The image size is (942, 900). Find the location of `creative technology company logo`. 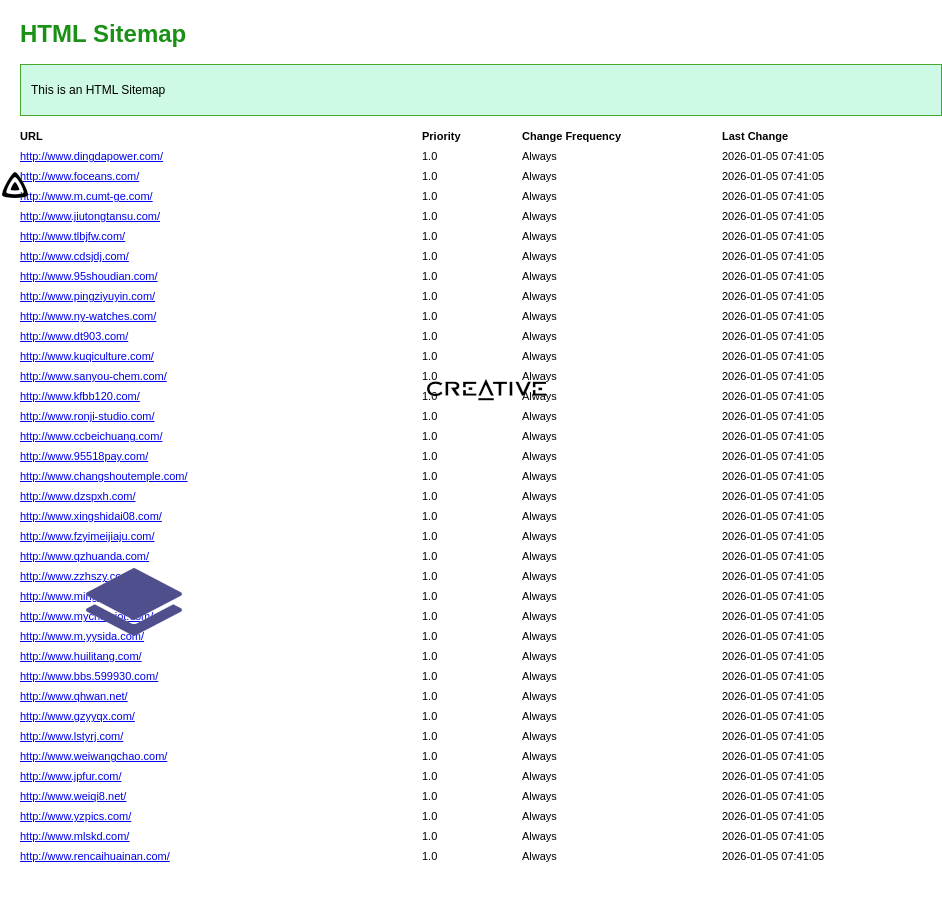

creative technology company logo is located at coordinates (486, 389).